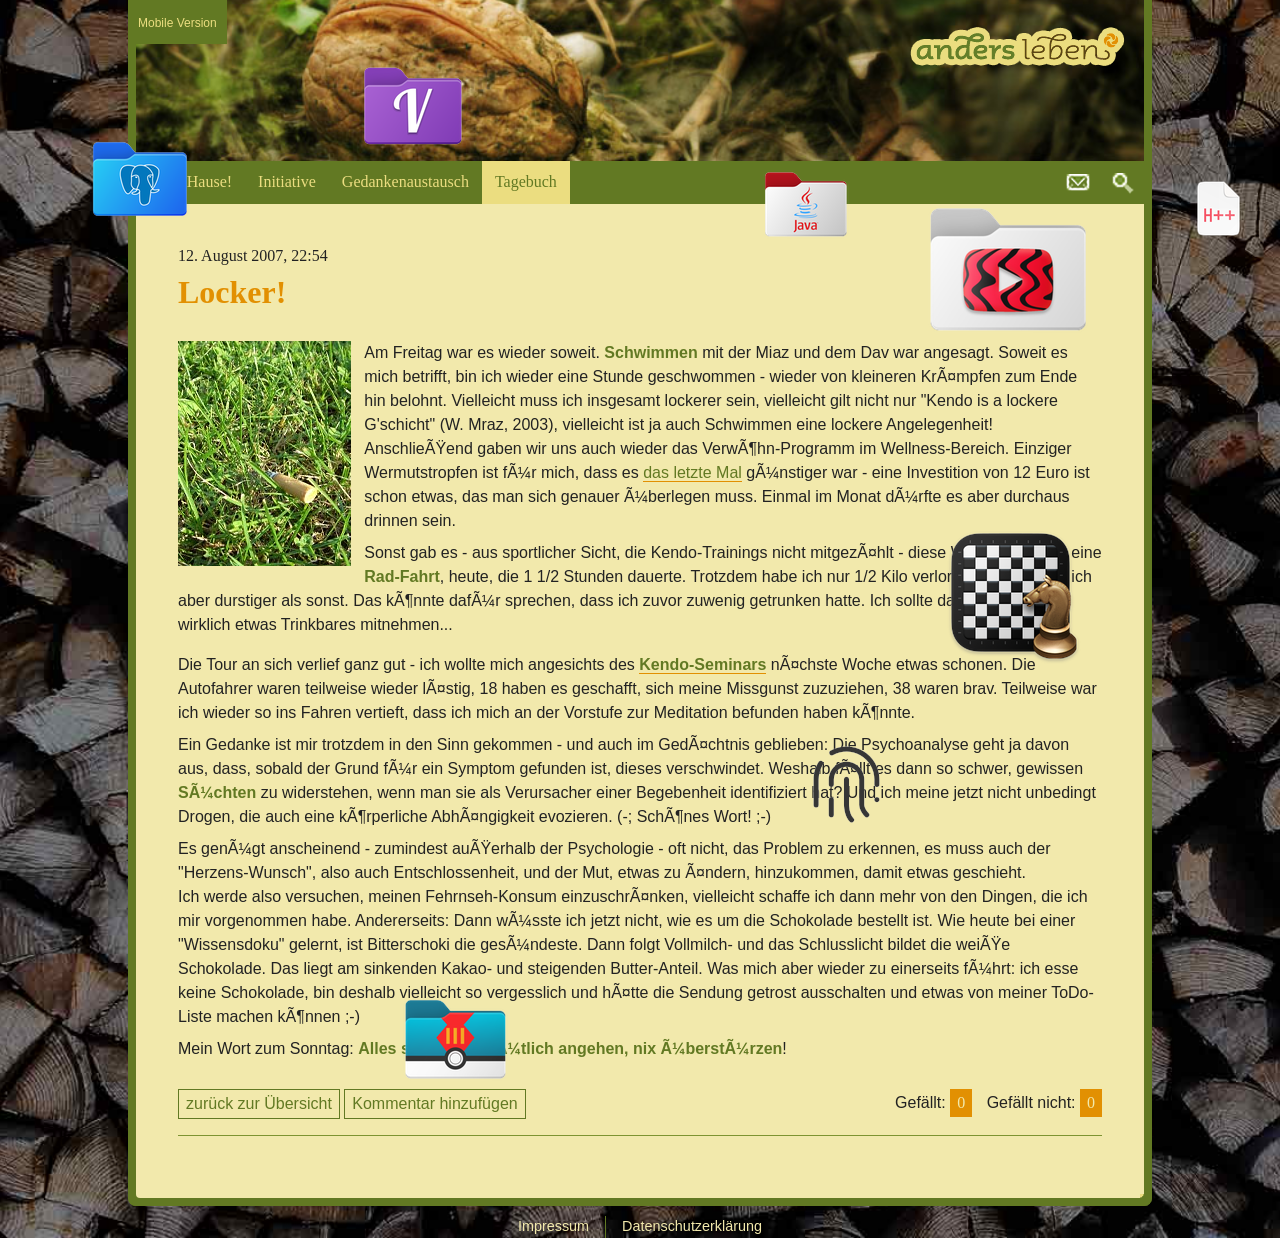  What do you see at coordinates (846, 784) in the screenshot?
I see `authenticate with fingerprint` at bounding box center [846, 784].